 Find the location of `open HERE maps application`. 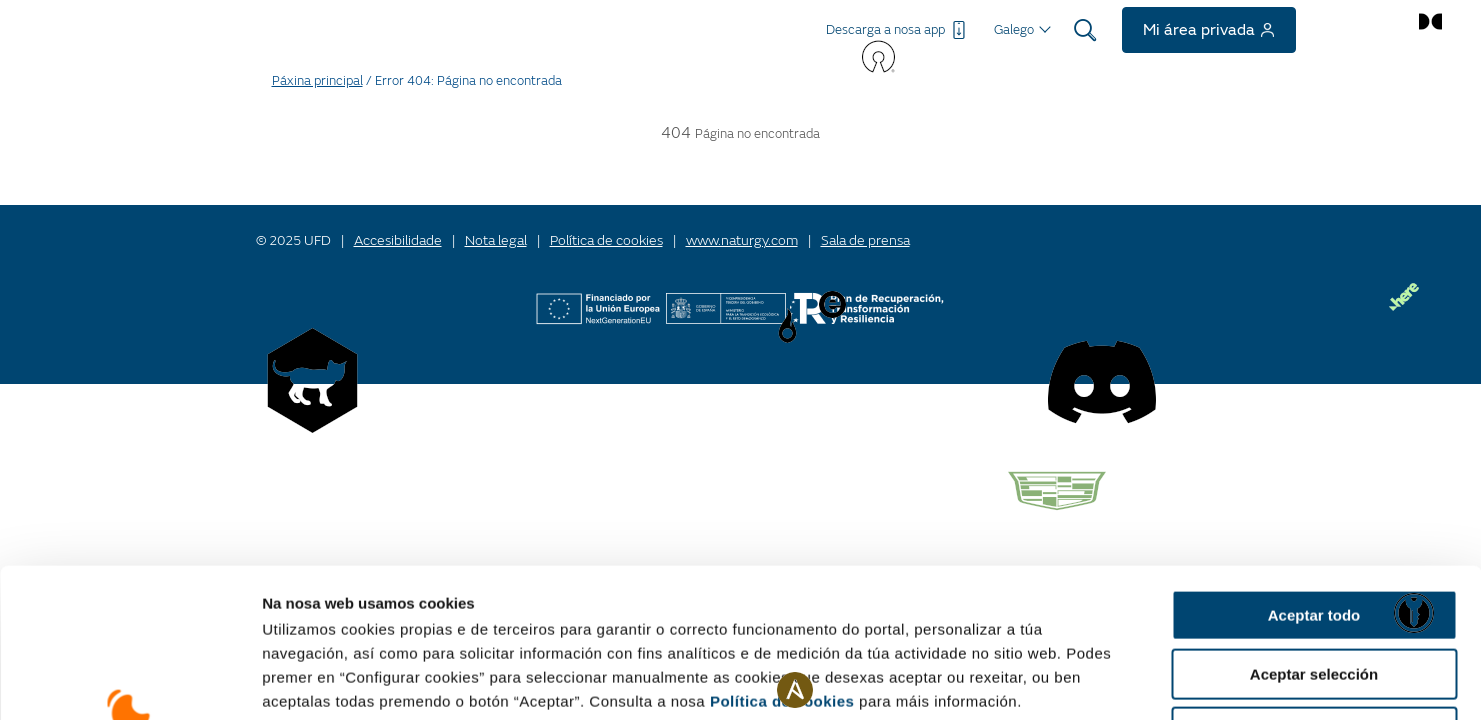

open HERE maps application is located at coordinates (1404, 297).